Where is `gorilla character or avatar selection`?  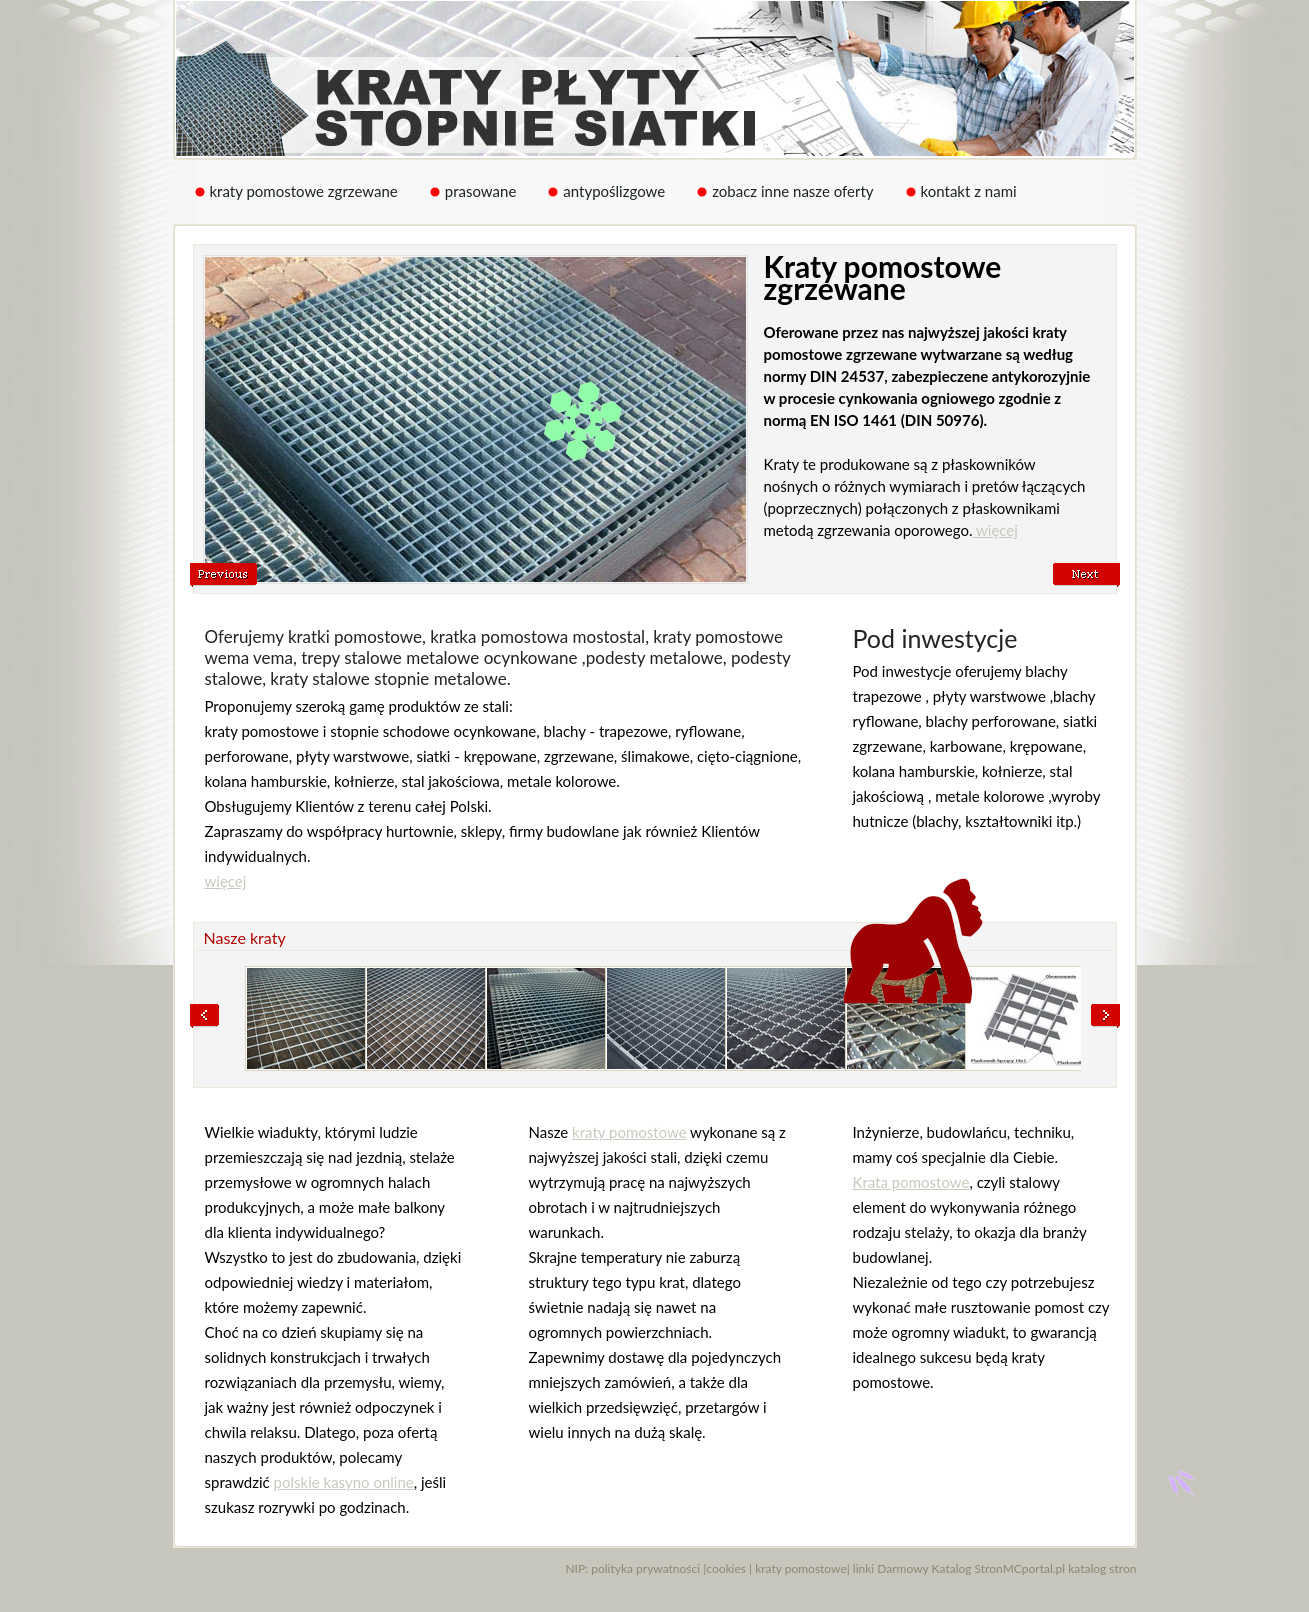 gorilla character or avatar selection is located at coordinates (913, 941).